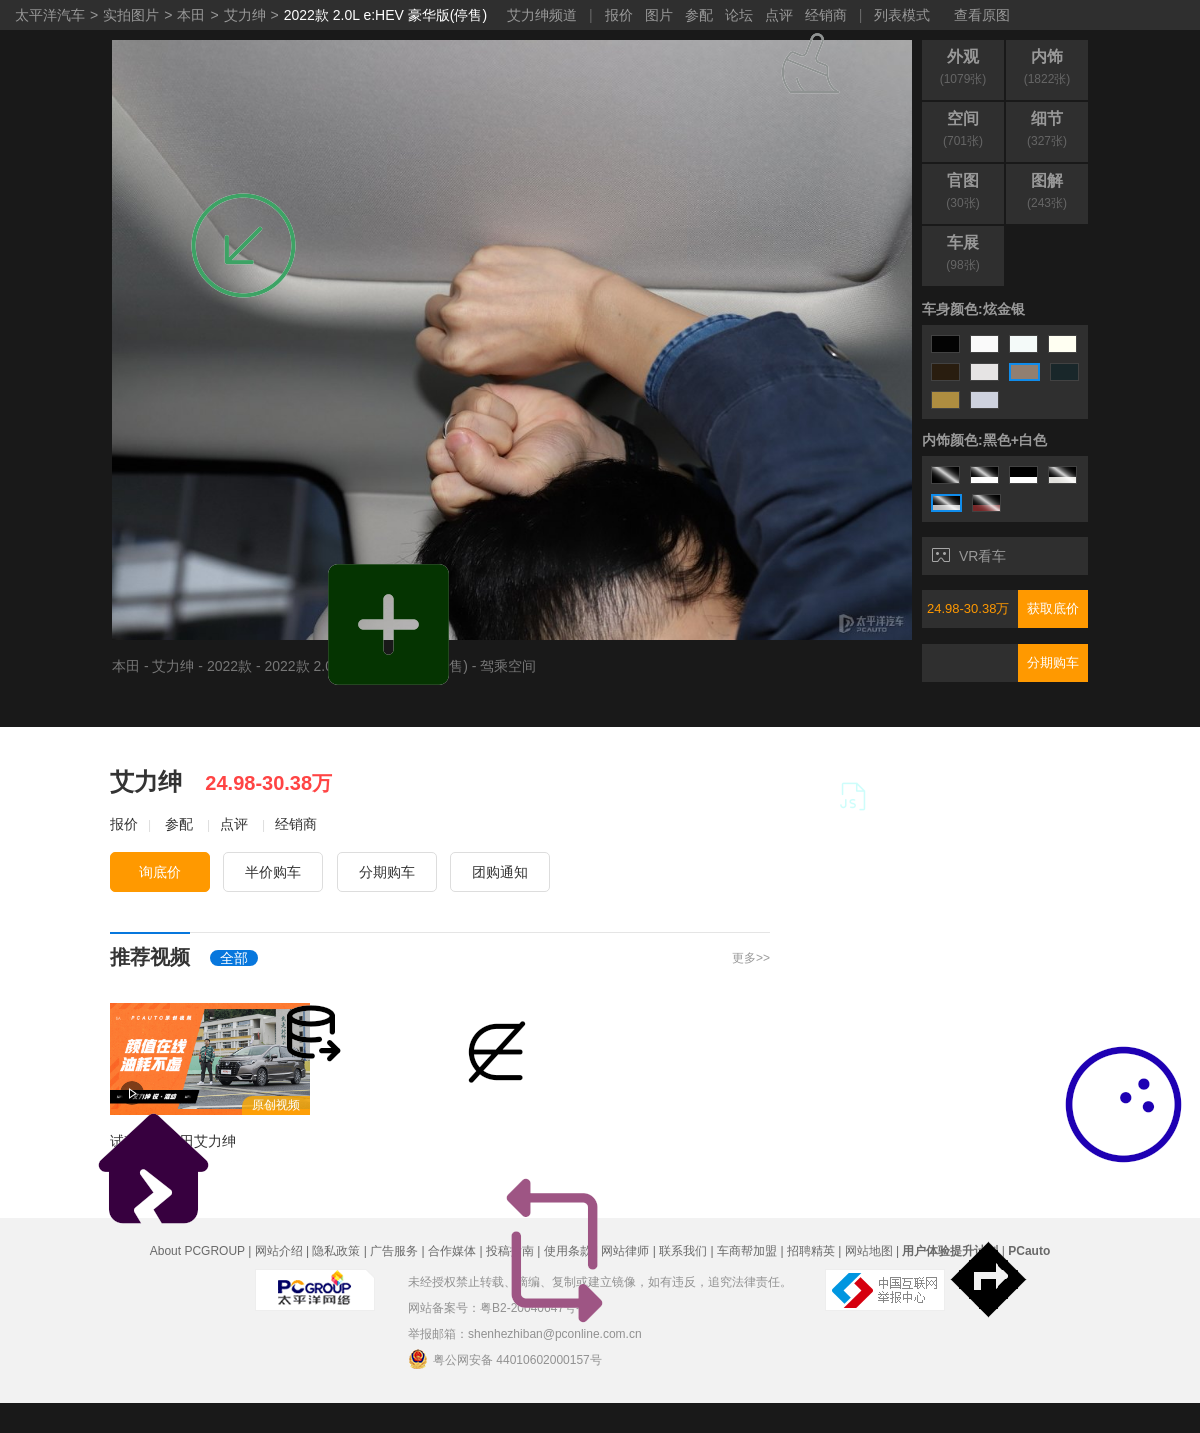  I want to click on export data from database, so click(311, 1032).